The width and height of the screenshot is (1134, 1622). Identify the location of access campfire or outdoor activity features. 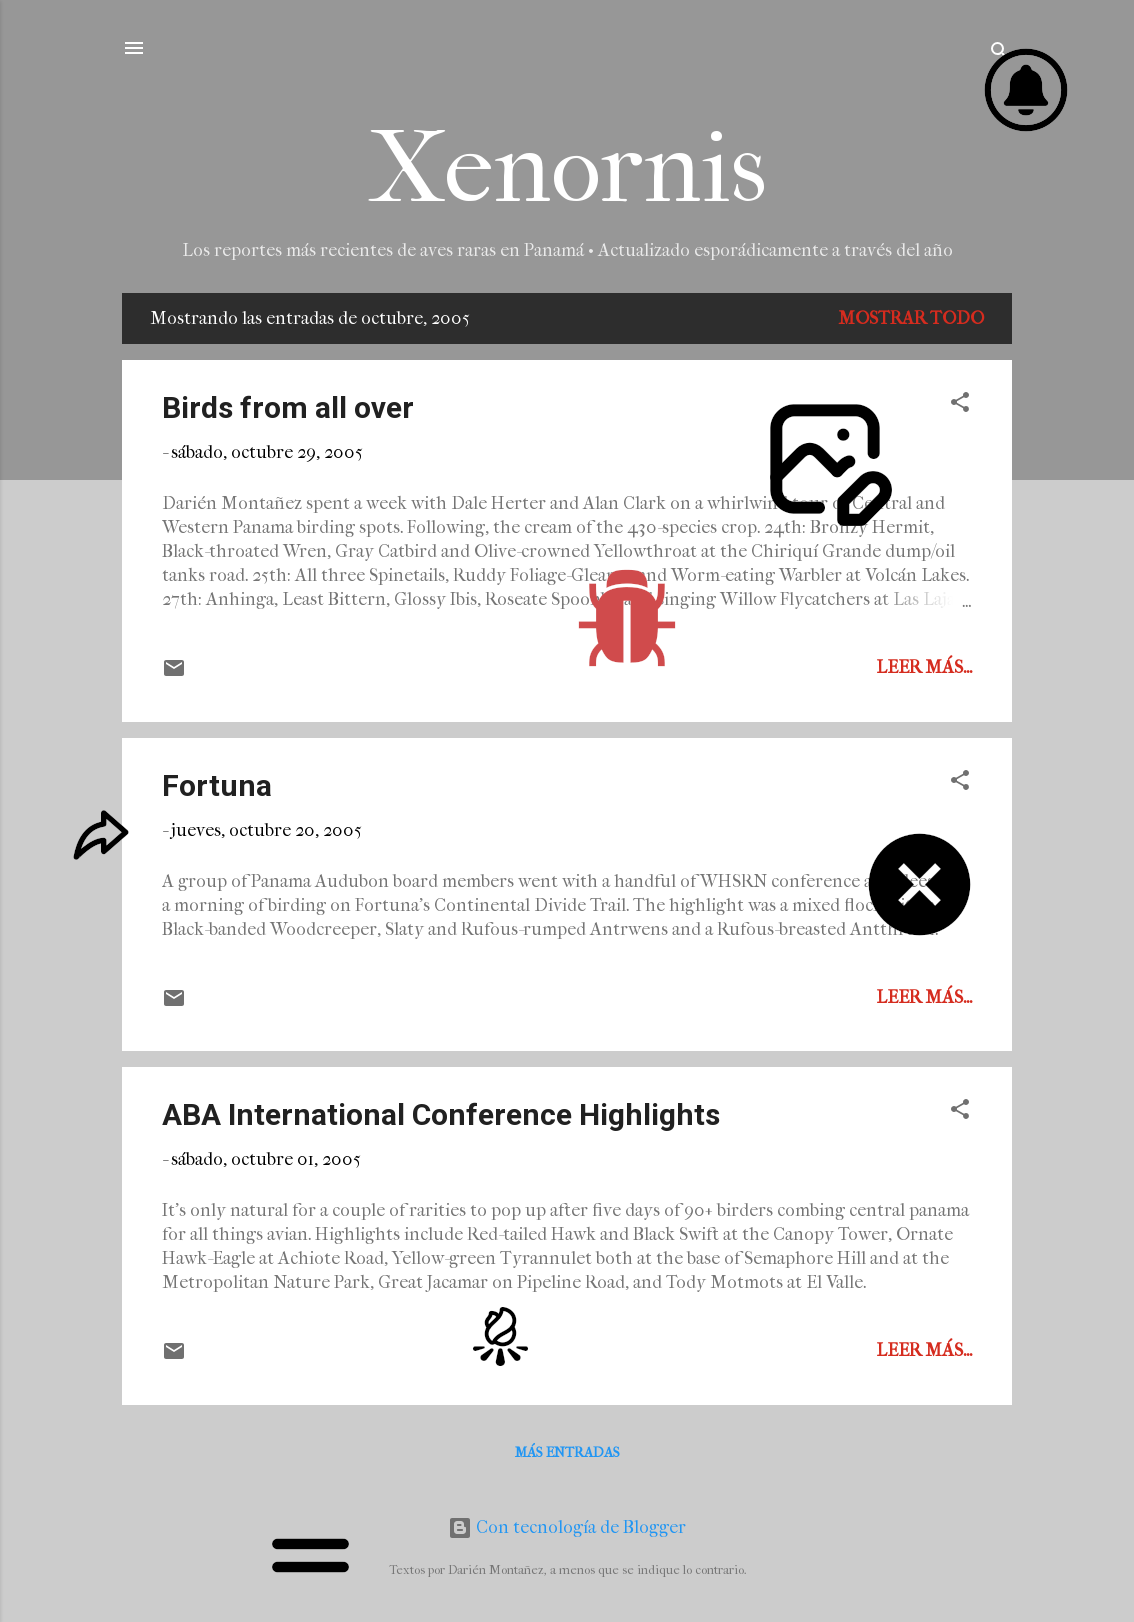
(500, 1336).